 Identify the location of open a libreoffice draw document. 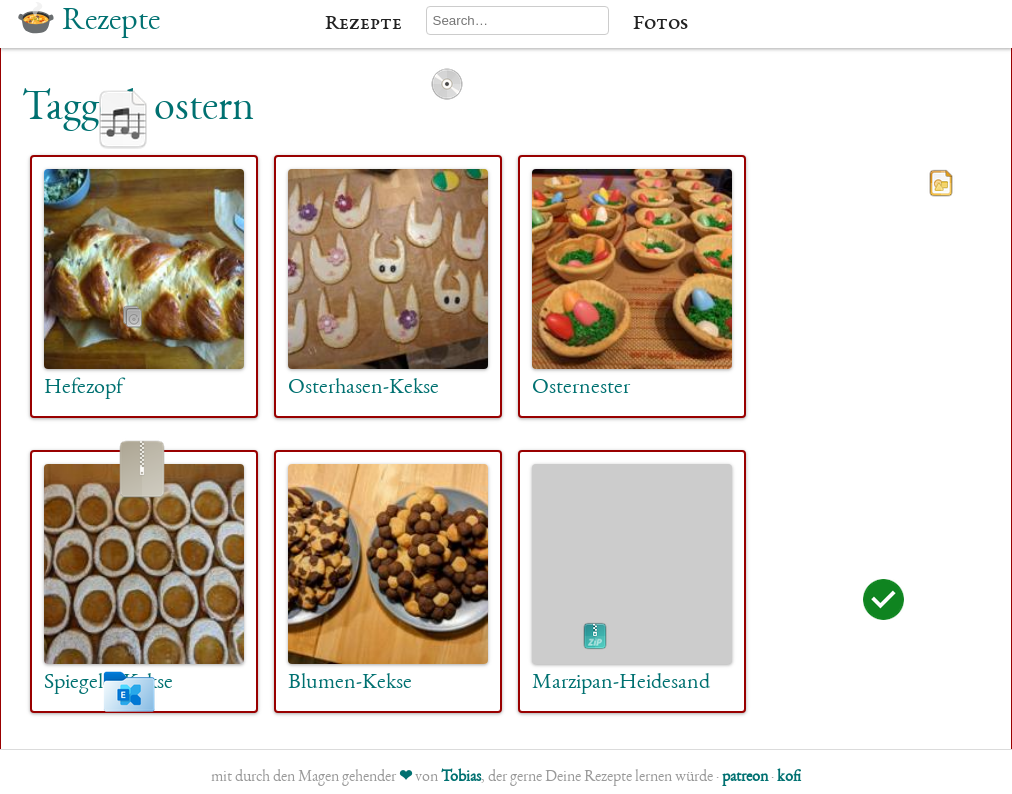
(941, 183).